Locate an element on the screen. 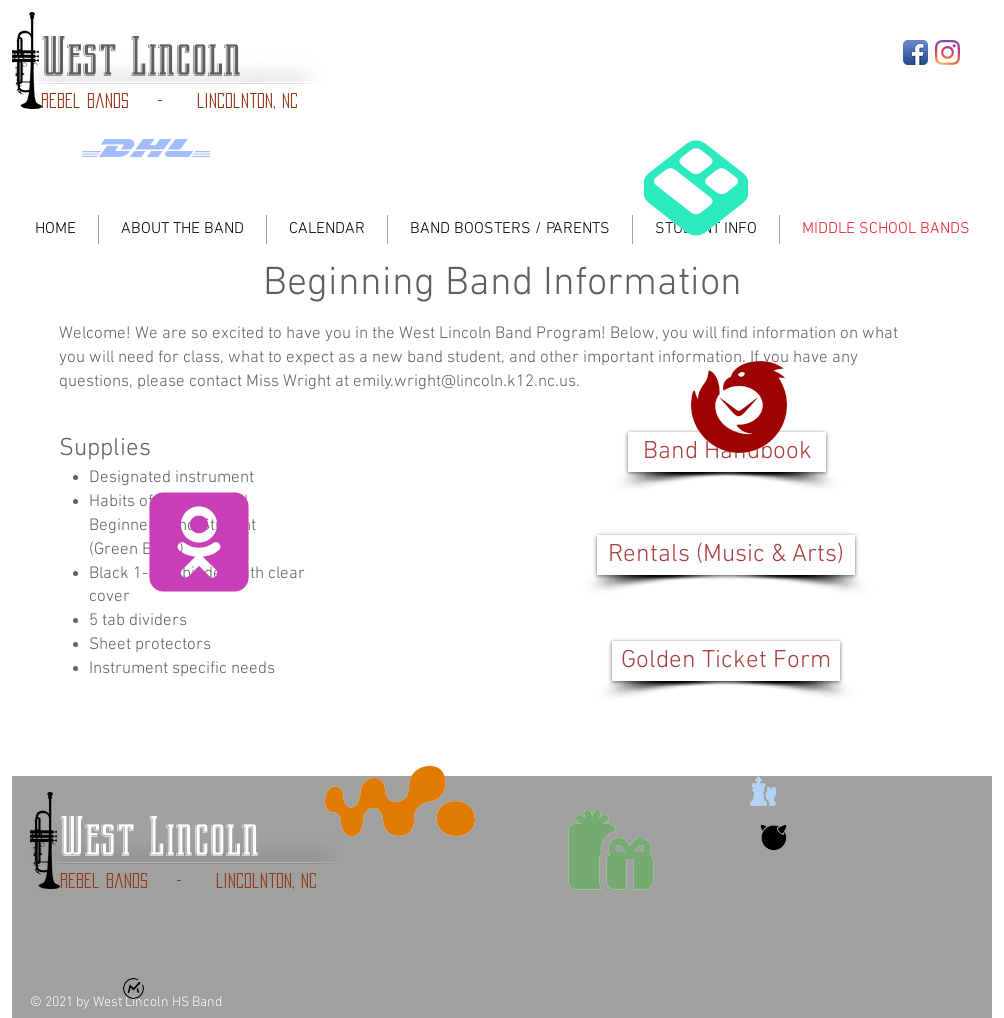 Image resolution: width=1004 pixels, height=1018 pixels. DHL shipping and logistics services is located at coordinates (146, 148).